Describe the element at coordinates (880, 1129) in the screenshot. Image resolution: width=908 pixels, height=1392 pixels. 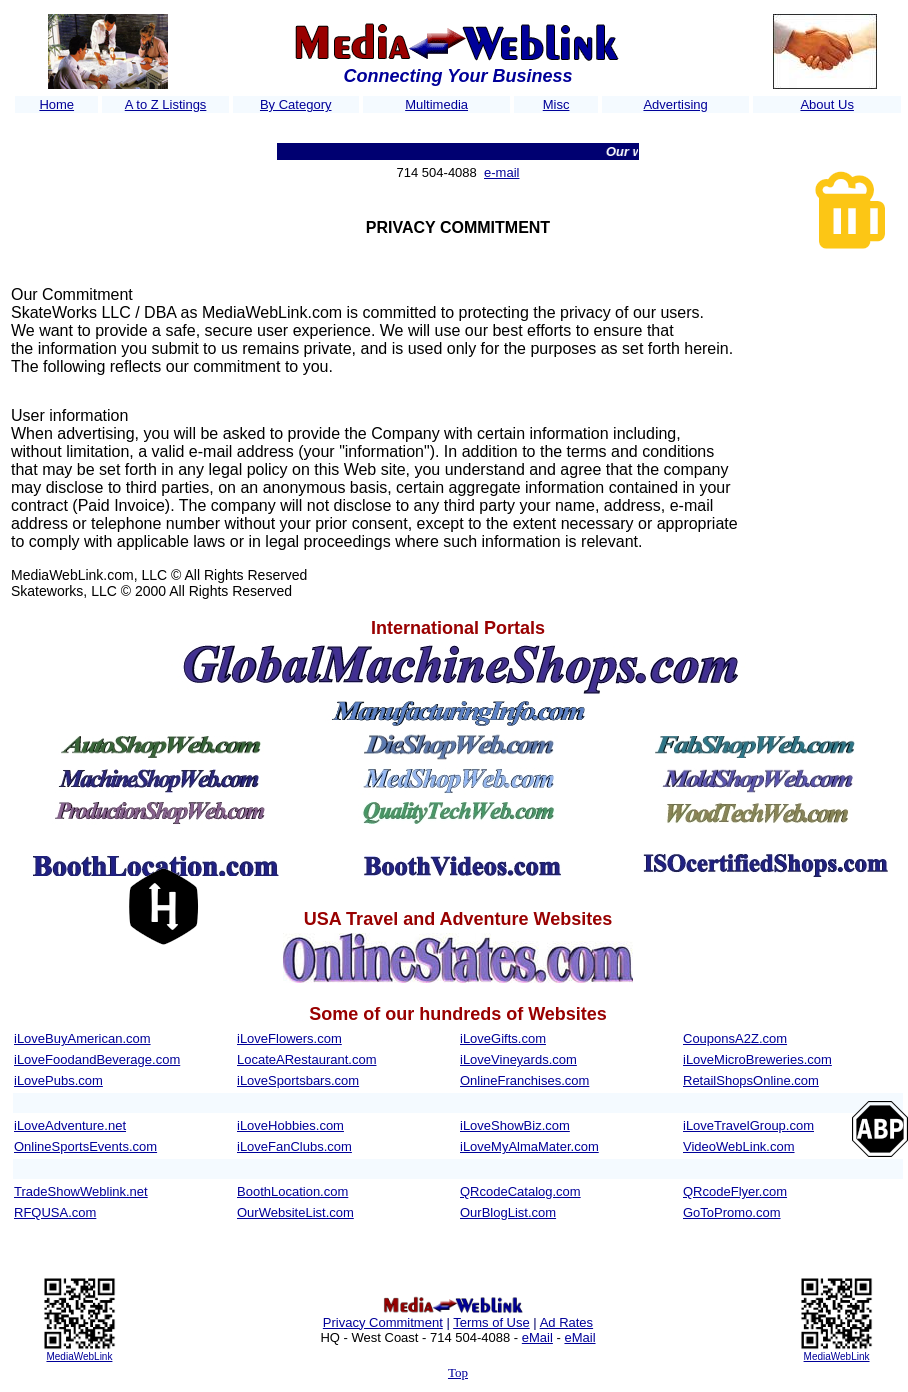
I see `adblock plus browser extension logo` at that location.